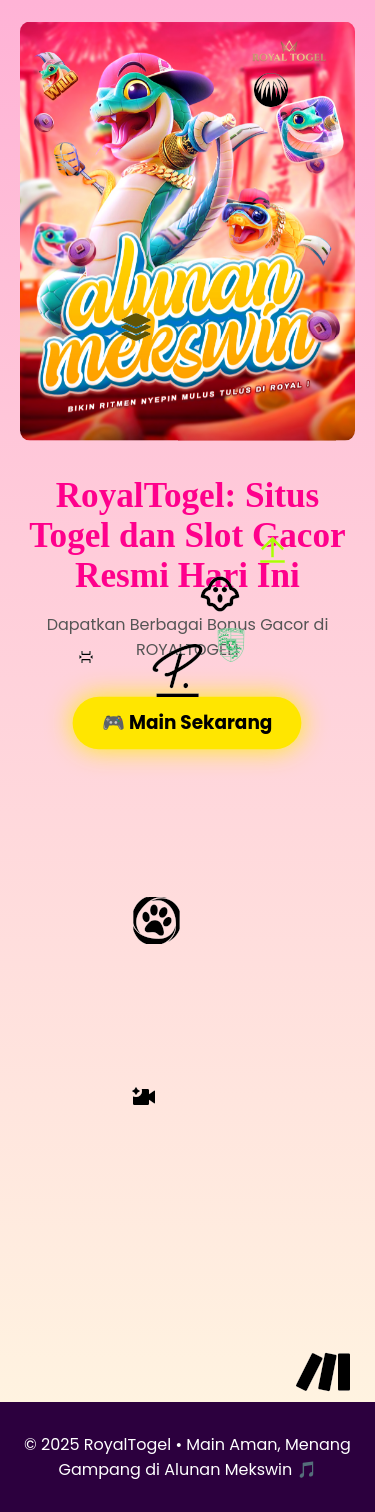 The height and width of the screenshot is (1512, 375). I want to click on porsche brand logo, so click(231, 645).